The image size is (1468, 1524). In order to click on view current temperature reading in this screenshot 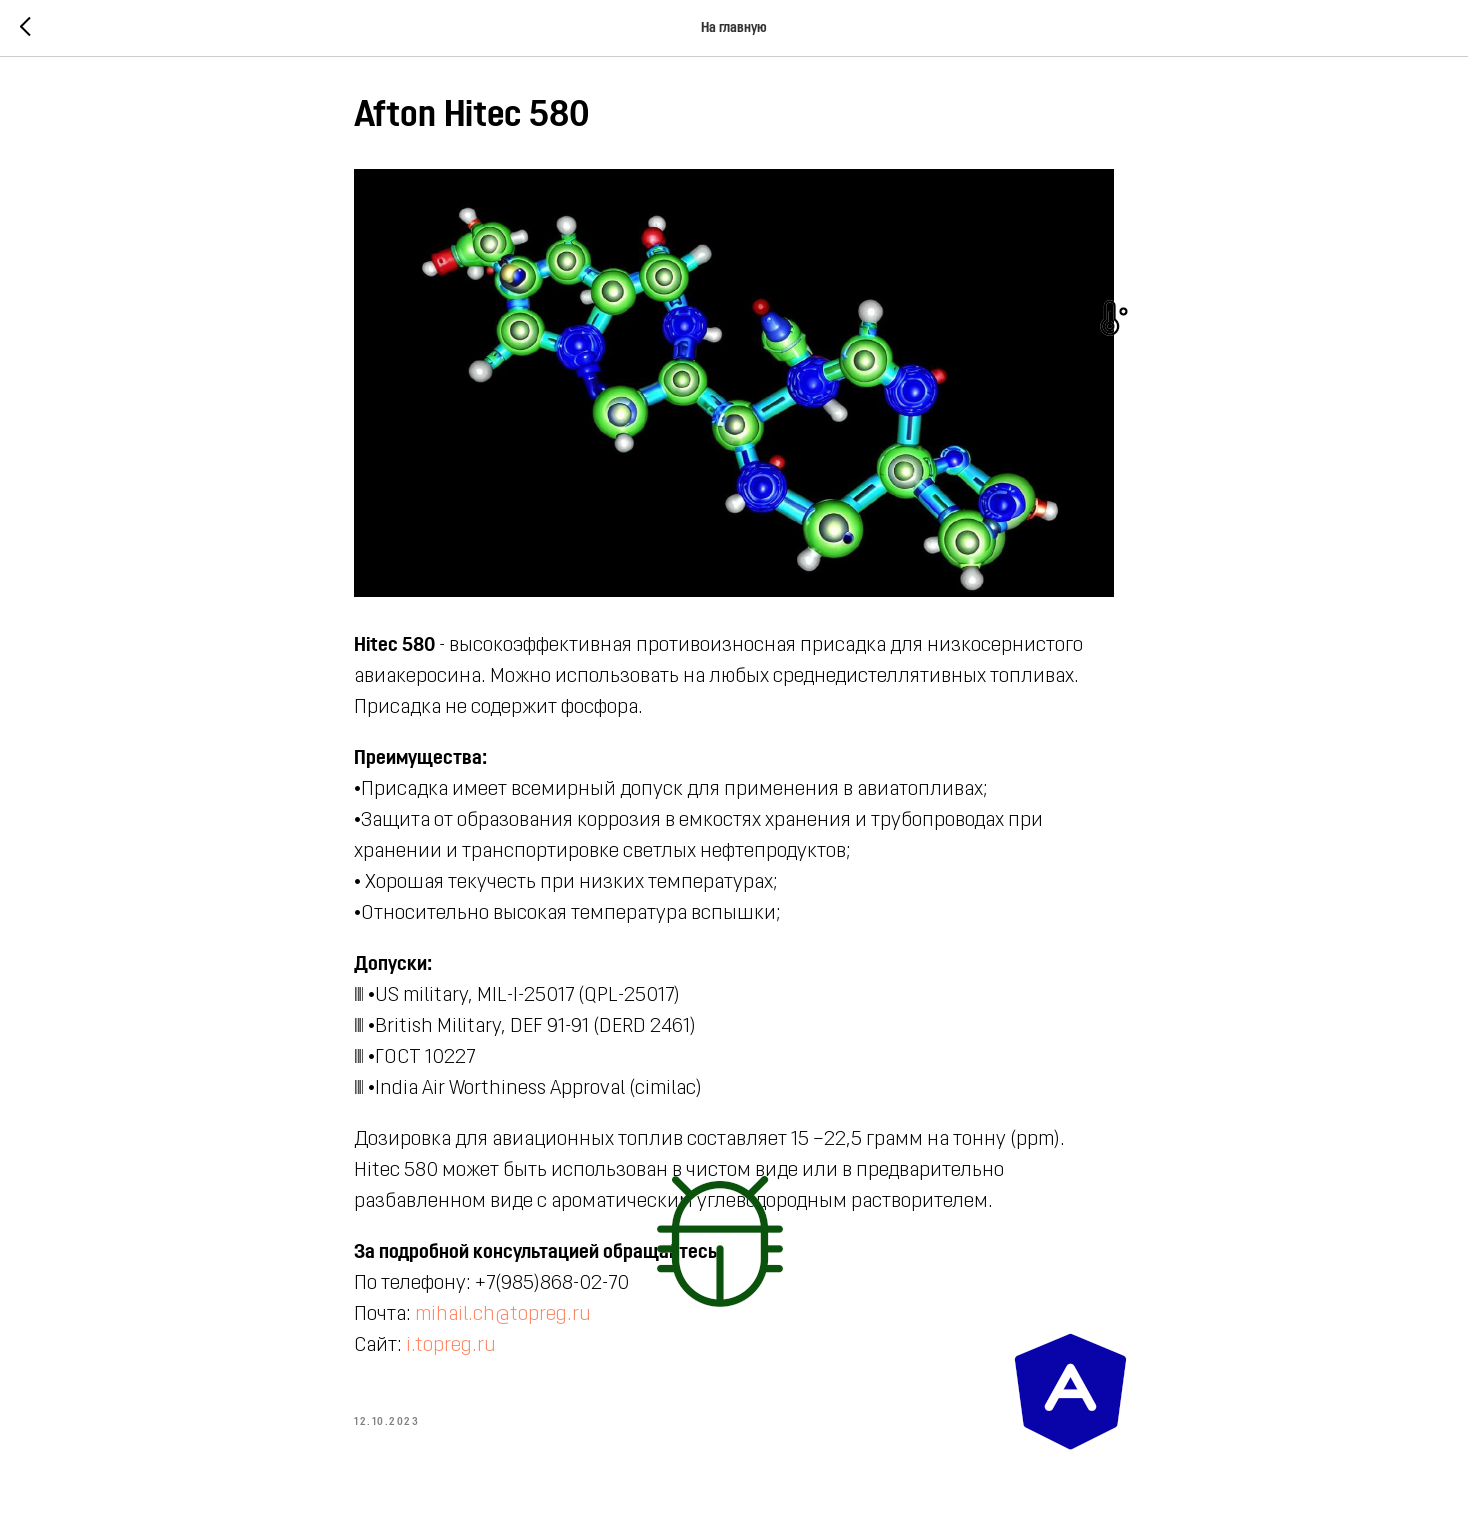, I will do `click(1111, 318)`.